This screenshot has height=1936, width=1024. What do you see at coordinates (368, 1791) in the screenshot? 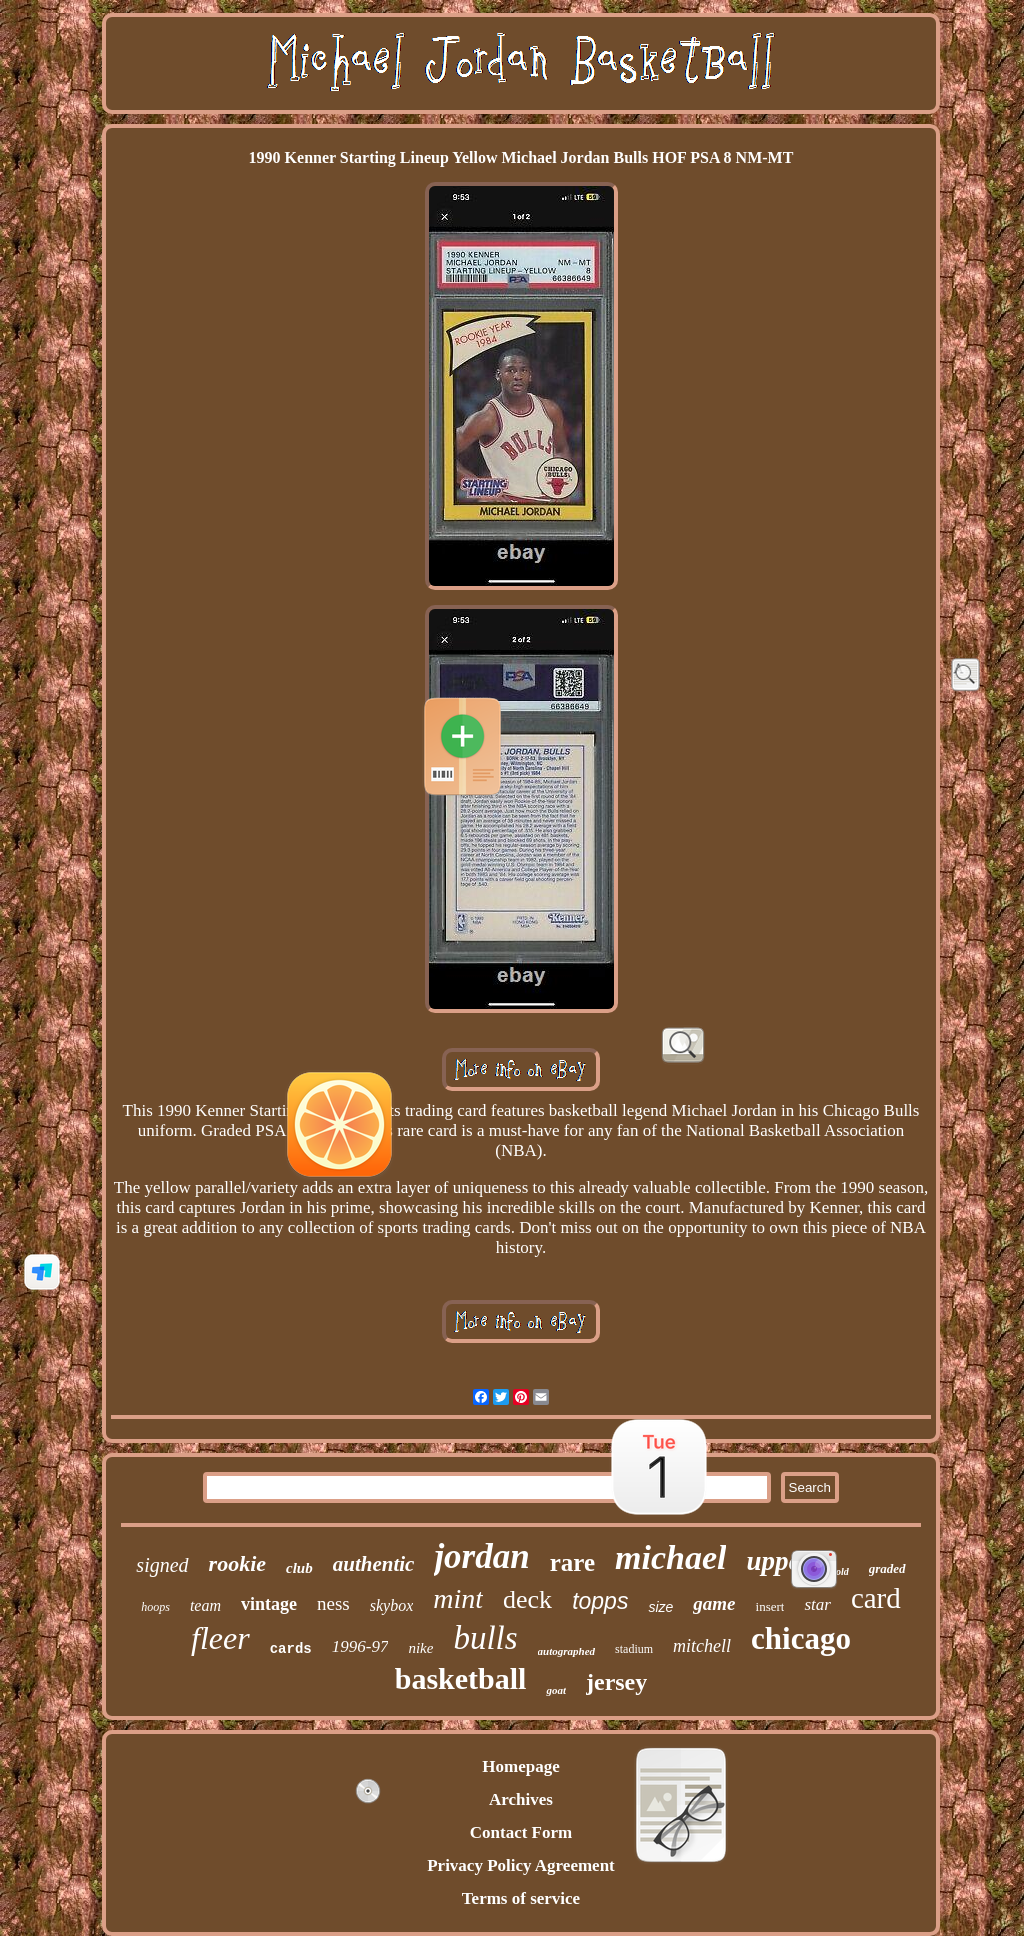
I see `indicates a rewritable CD drive or disc` at bounding box center [368, 1791].